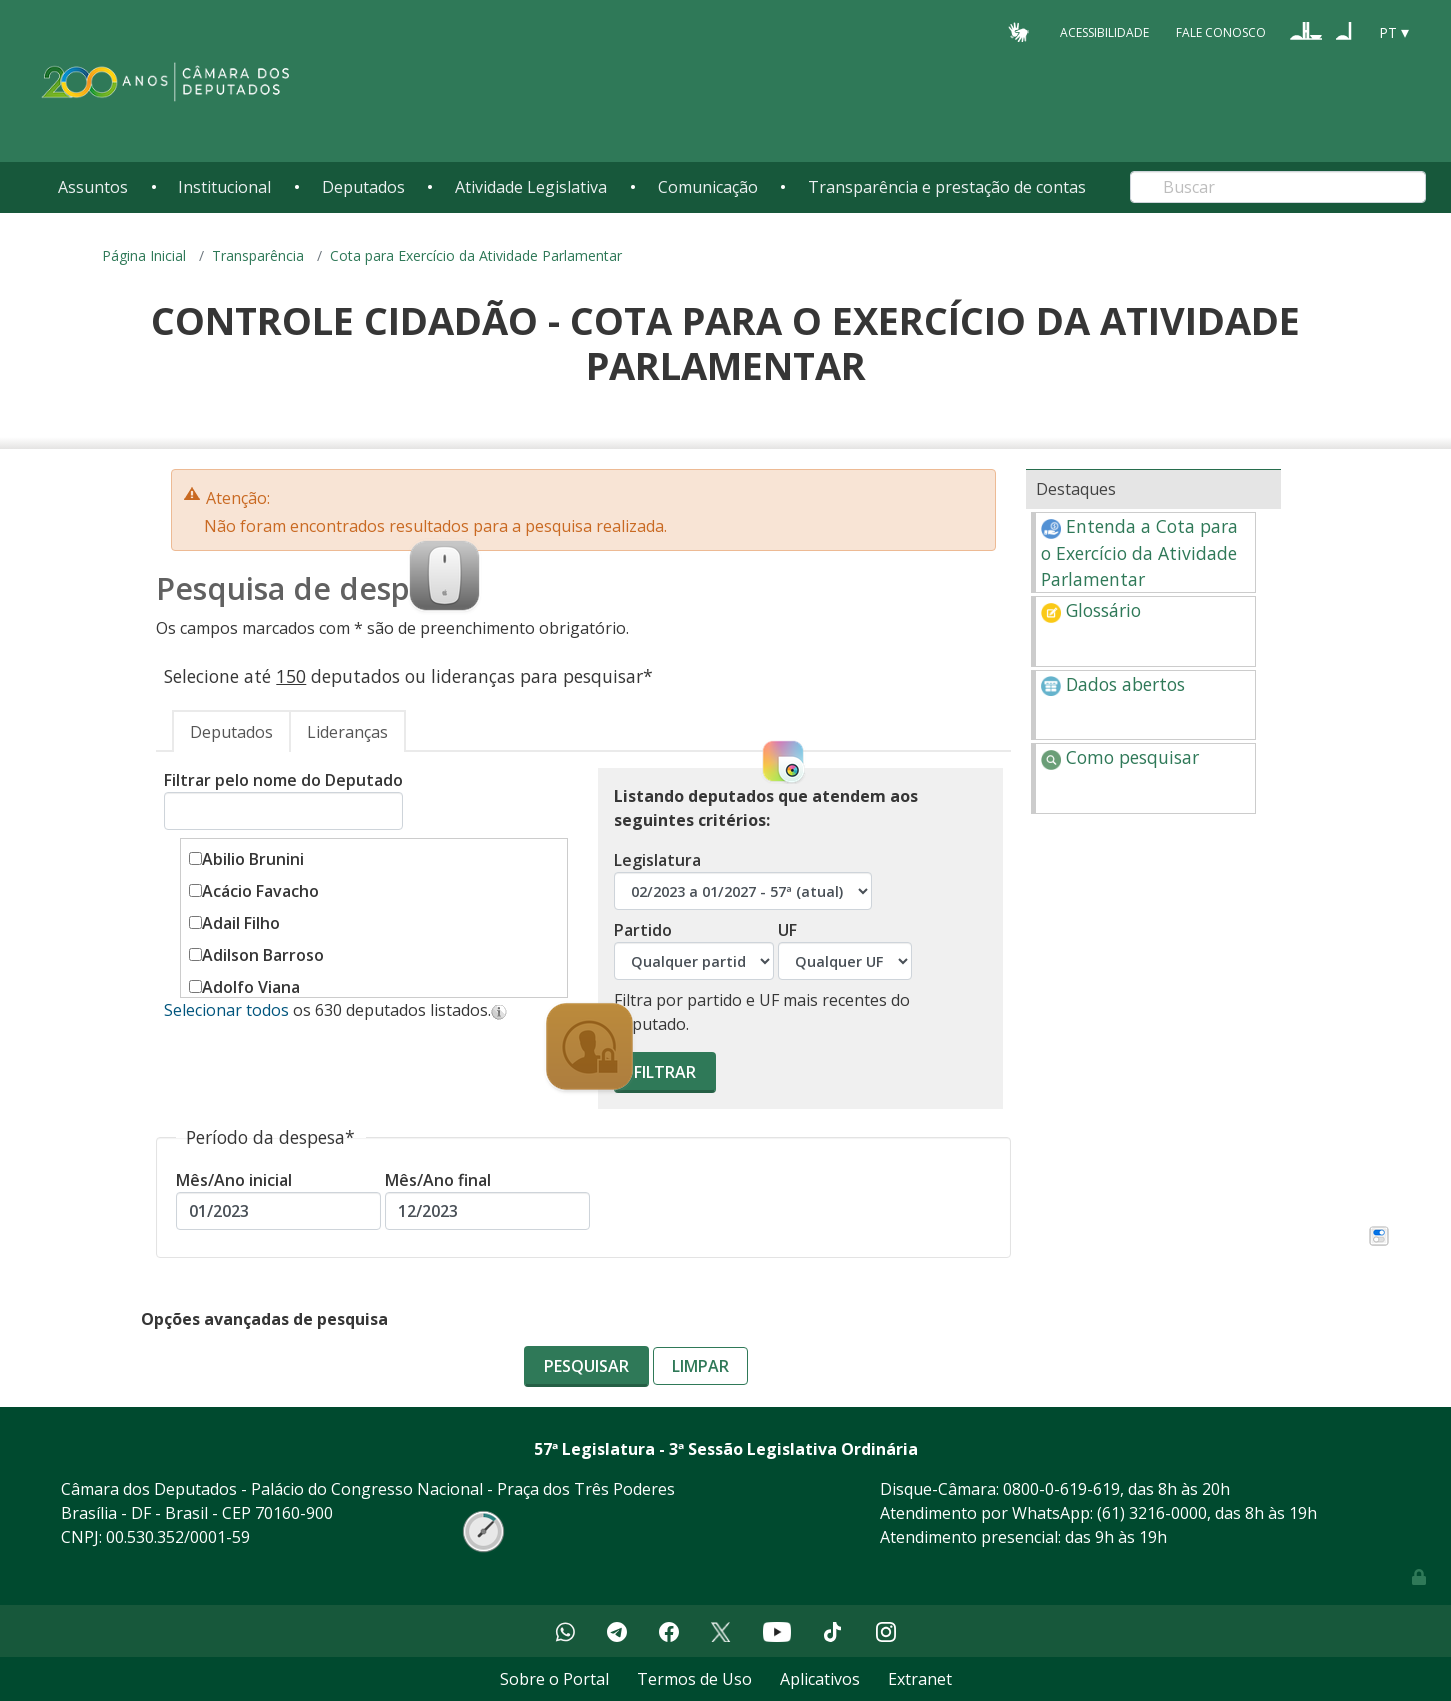 This screenshot has width=1451, height=1701. What do you see at coordinates (783, 761) in the screenshot?
I see `open colorgrab color picker app` at bounding box center [783, 761].